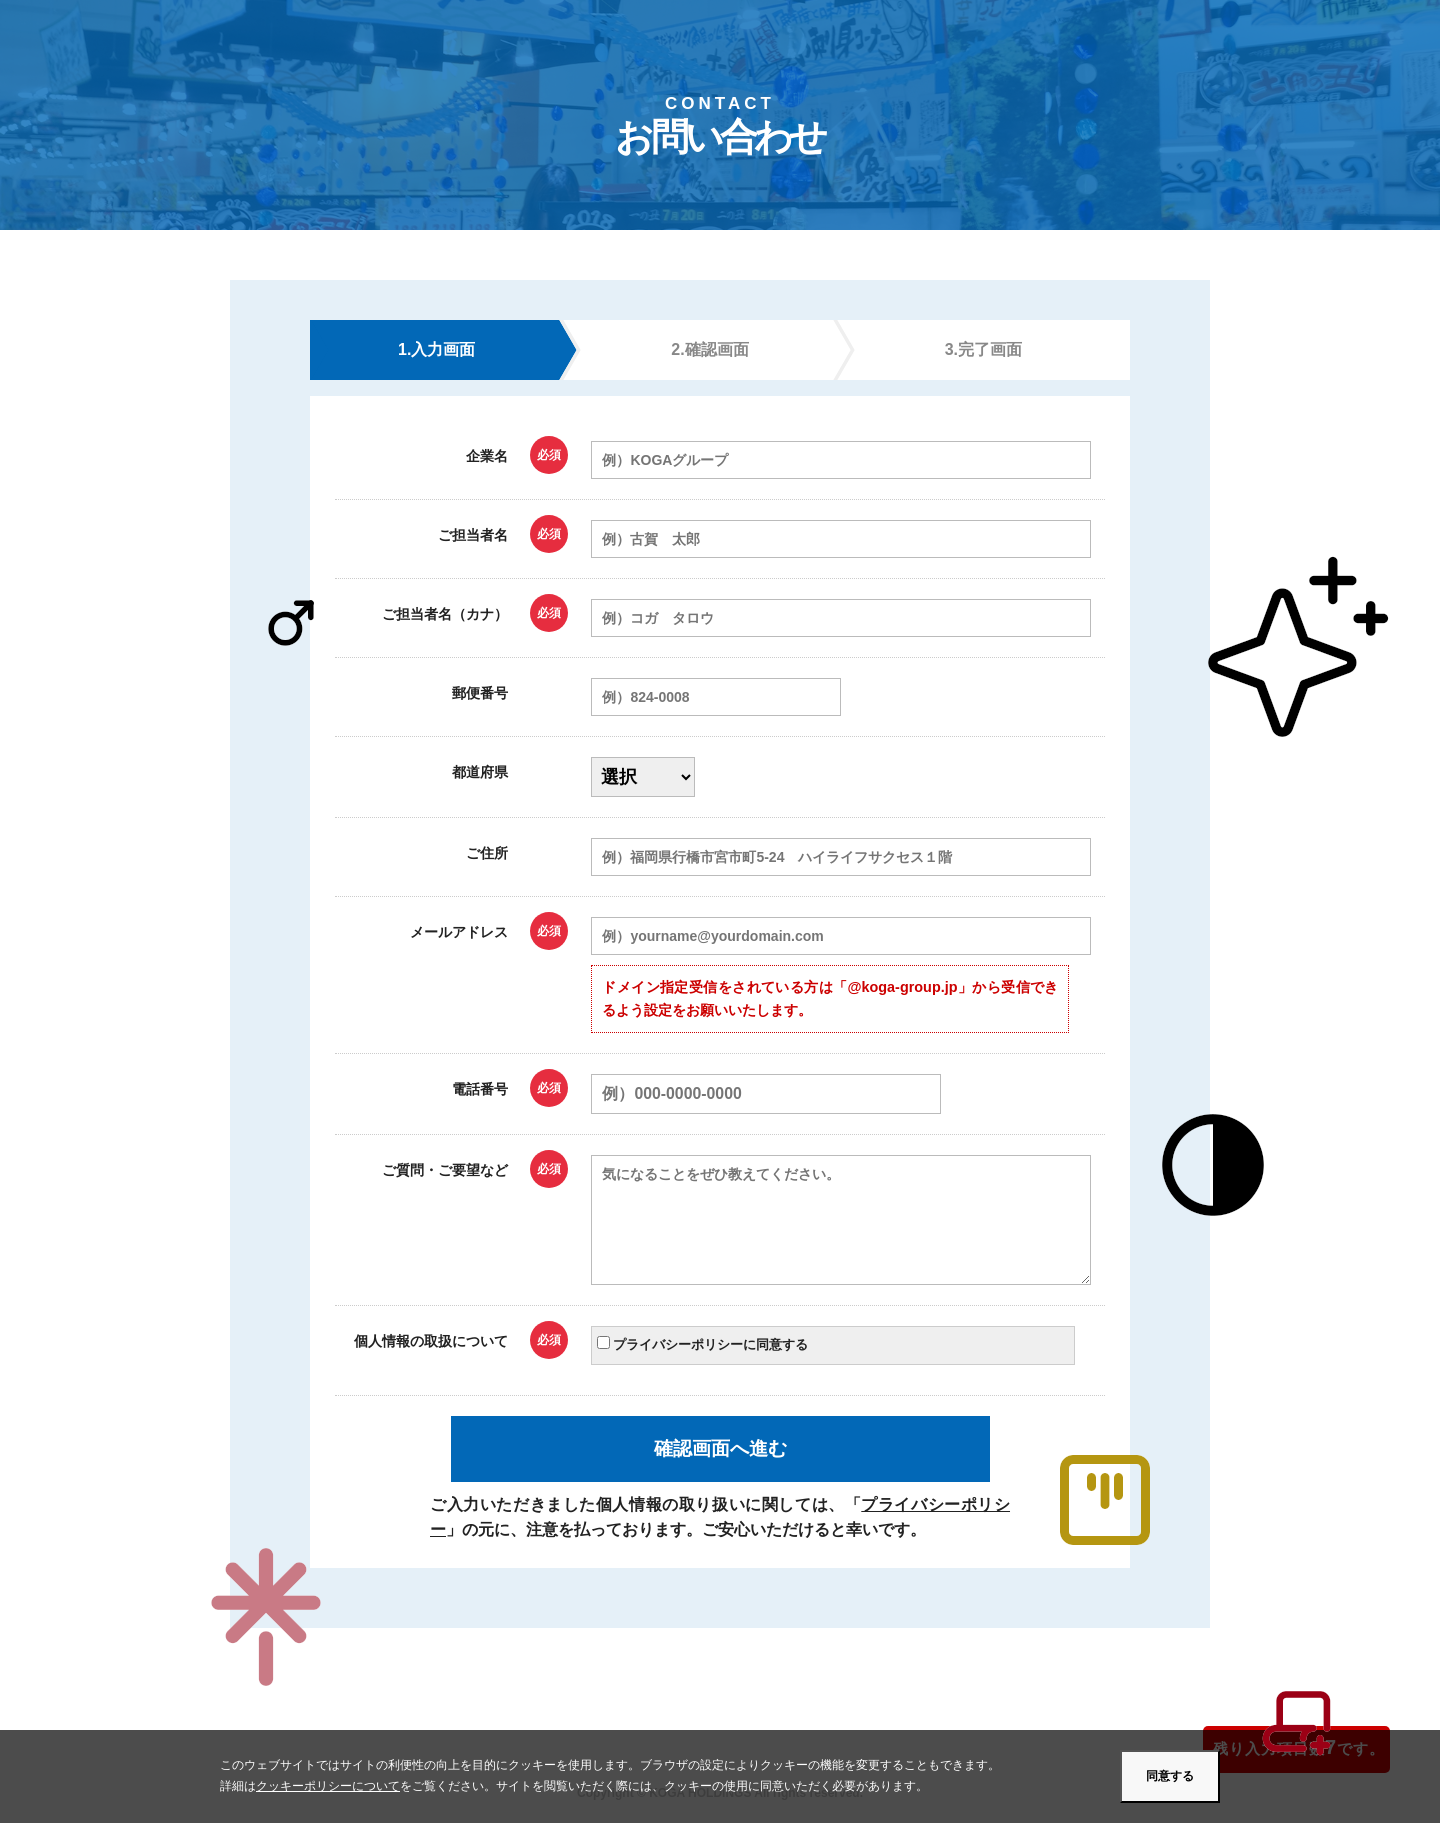  What do you see at coordinates (291, 623) in the screenshot?
I see `indicates male gender selection` at bounding box center [291, 623].